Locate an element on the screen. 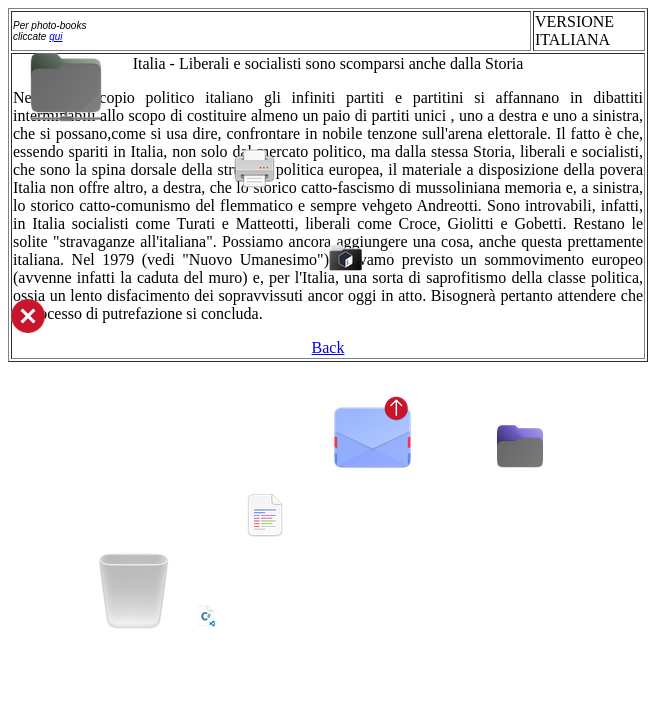  drop files here to add to folder is located at coordinates (520, 446).